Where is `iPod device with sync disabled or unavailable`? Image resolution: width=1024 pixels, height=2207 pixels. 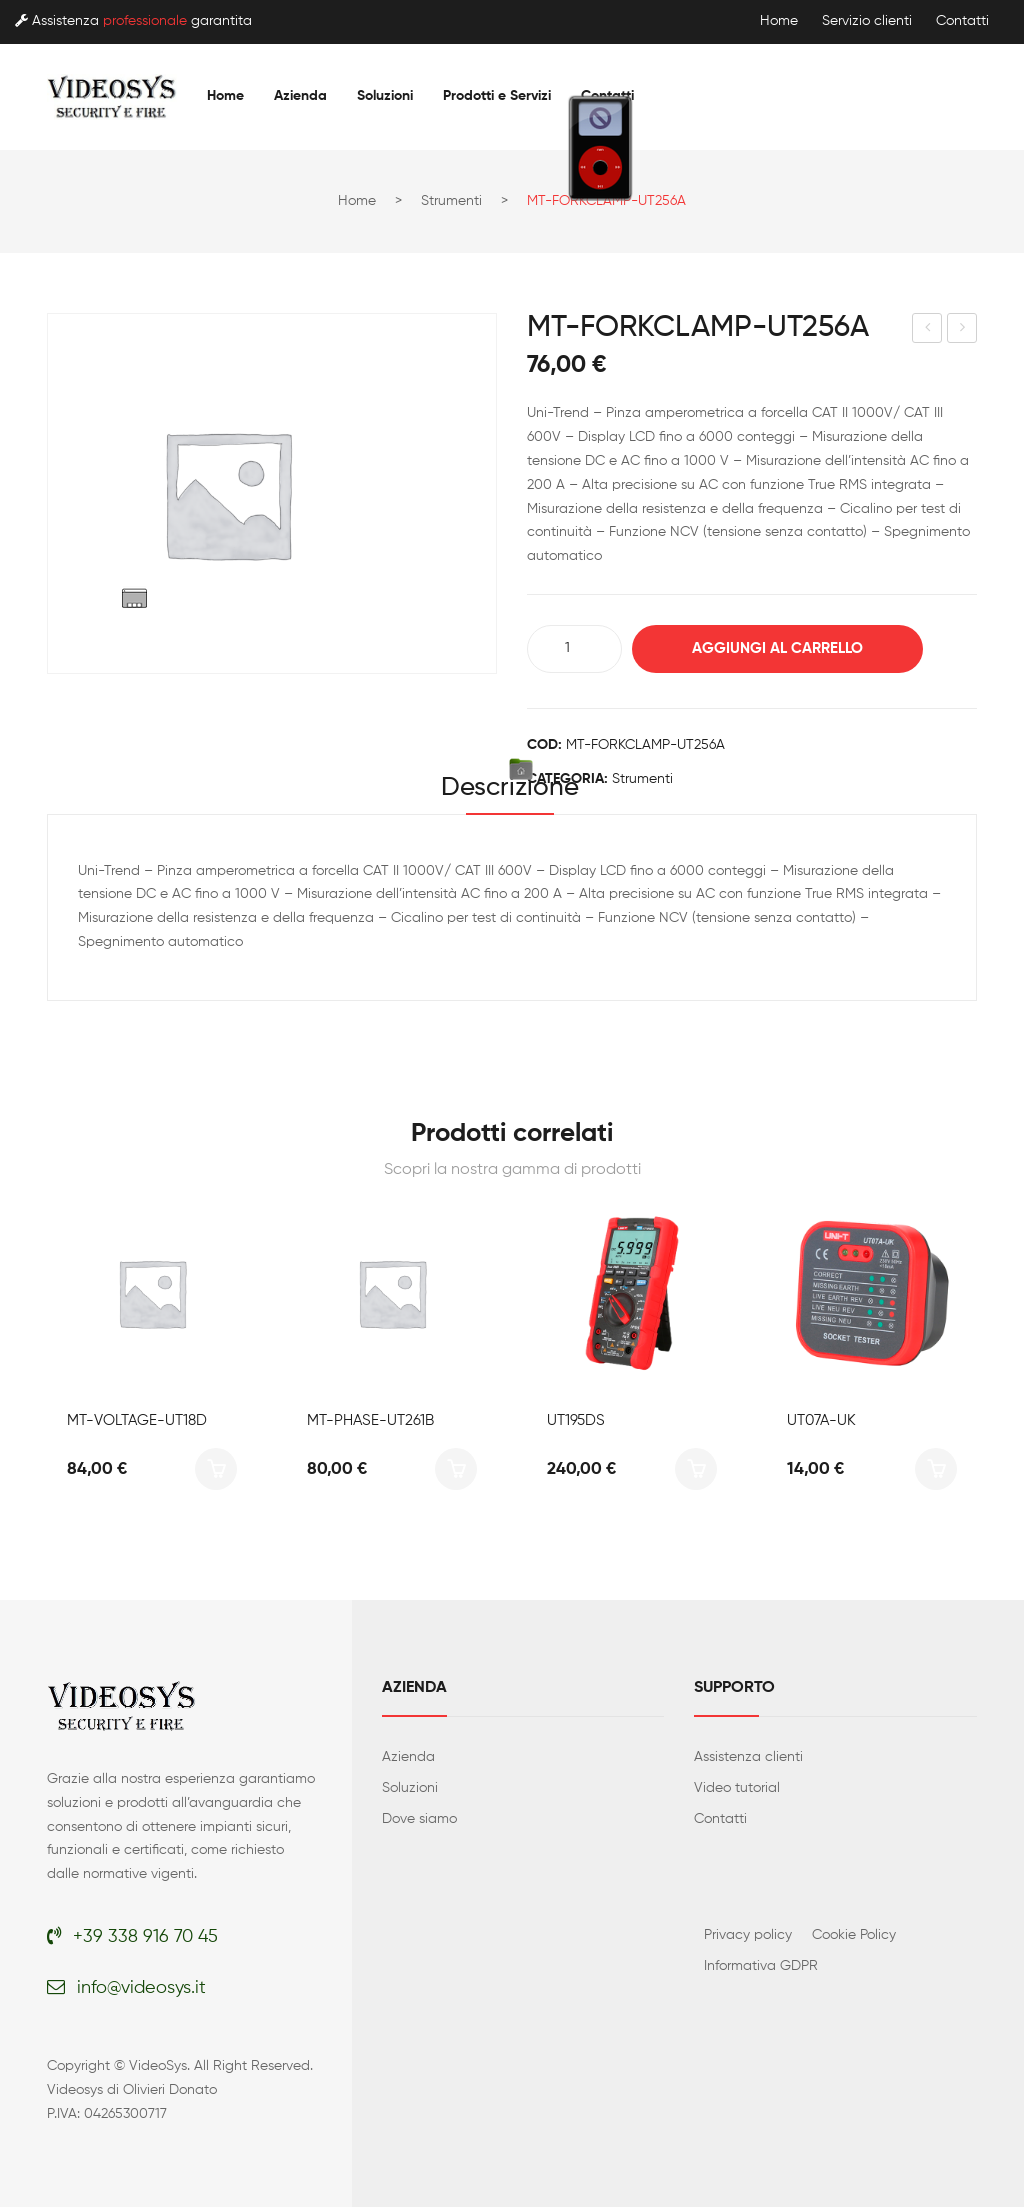
iPod device with sync disabled or unavailable is located at coordinates (599, 147).